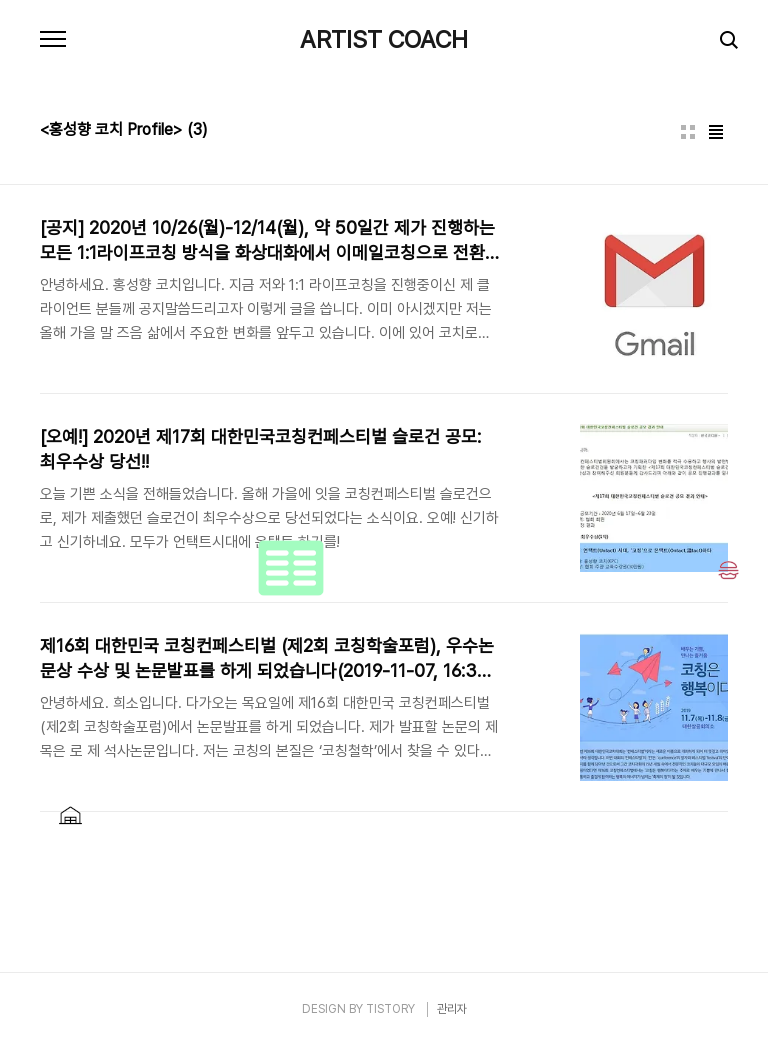 This screenshot has width=768, height=1046. What do you see at coordinates (291, 568) in the screenshot?
I see `switch to multi-column text layout` at bounding box center [291, 568].